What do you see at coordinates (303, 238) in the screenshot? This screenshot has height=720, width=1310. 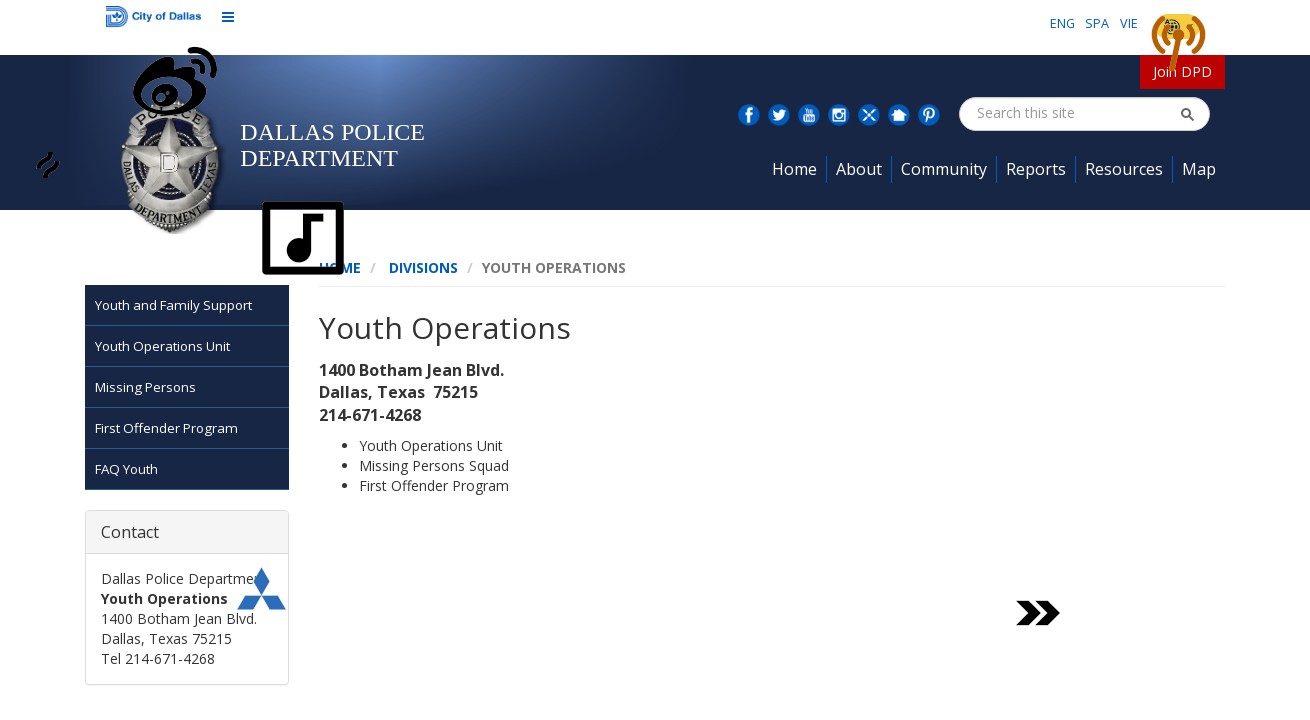 I see `open music video player` at bounding box center [303, 238].